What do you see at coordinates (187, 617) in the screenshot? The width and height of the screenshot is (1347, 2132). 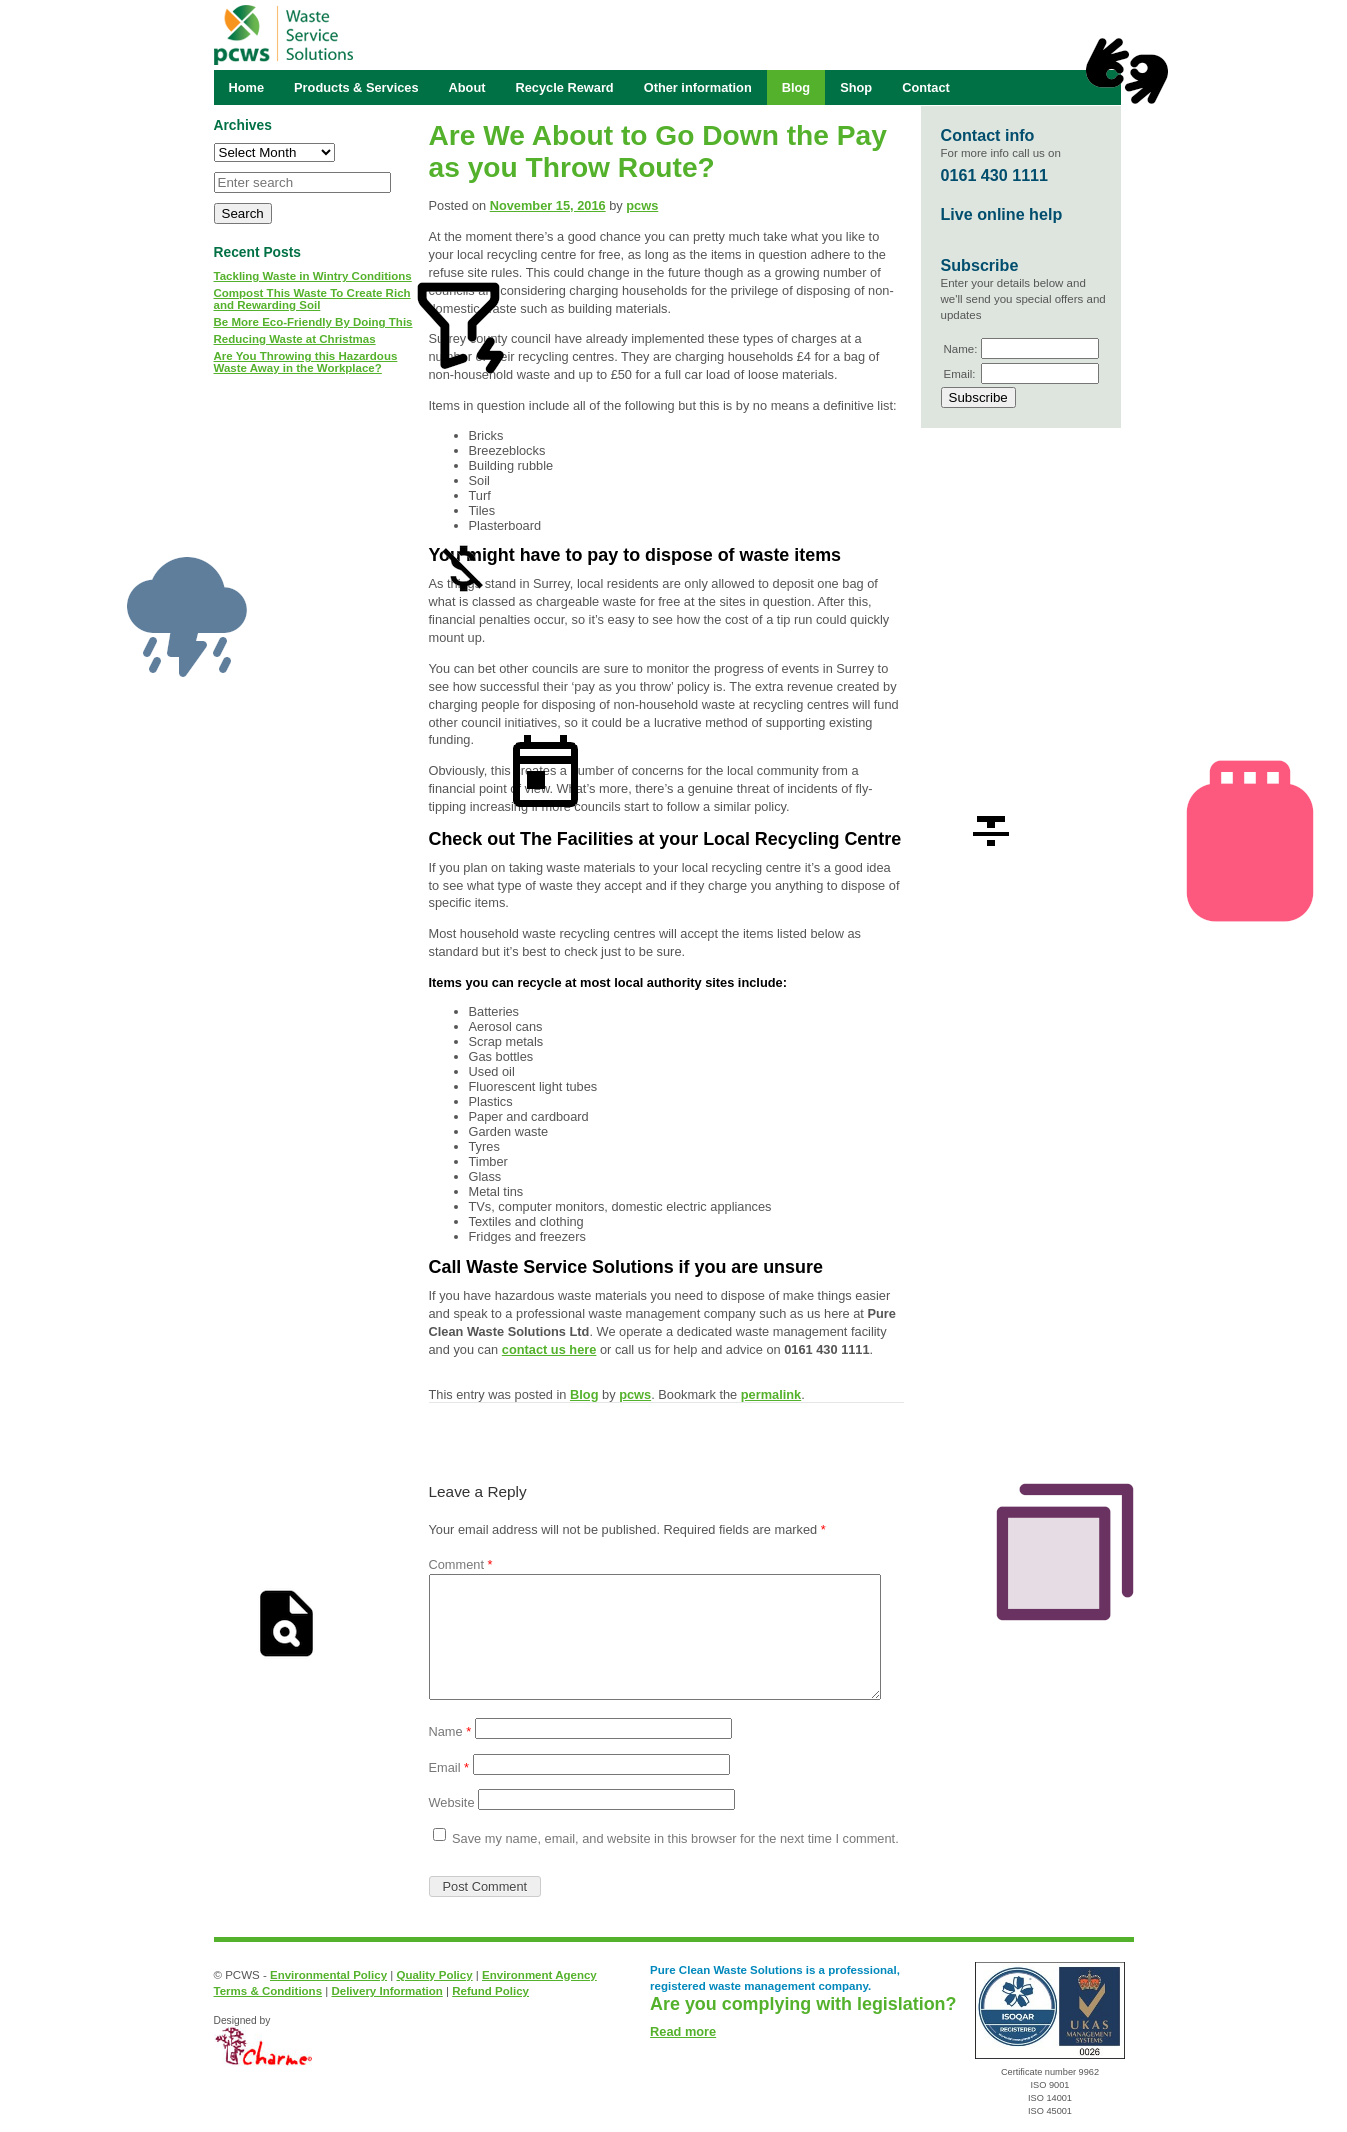 I see `indicates thunderstorm weather conditions` at bounding box center [187, 617].